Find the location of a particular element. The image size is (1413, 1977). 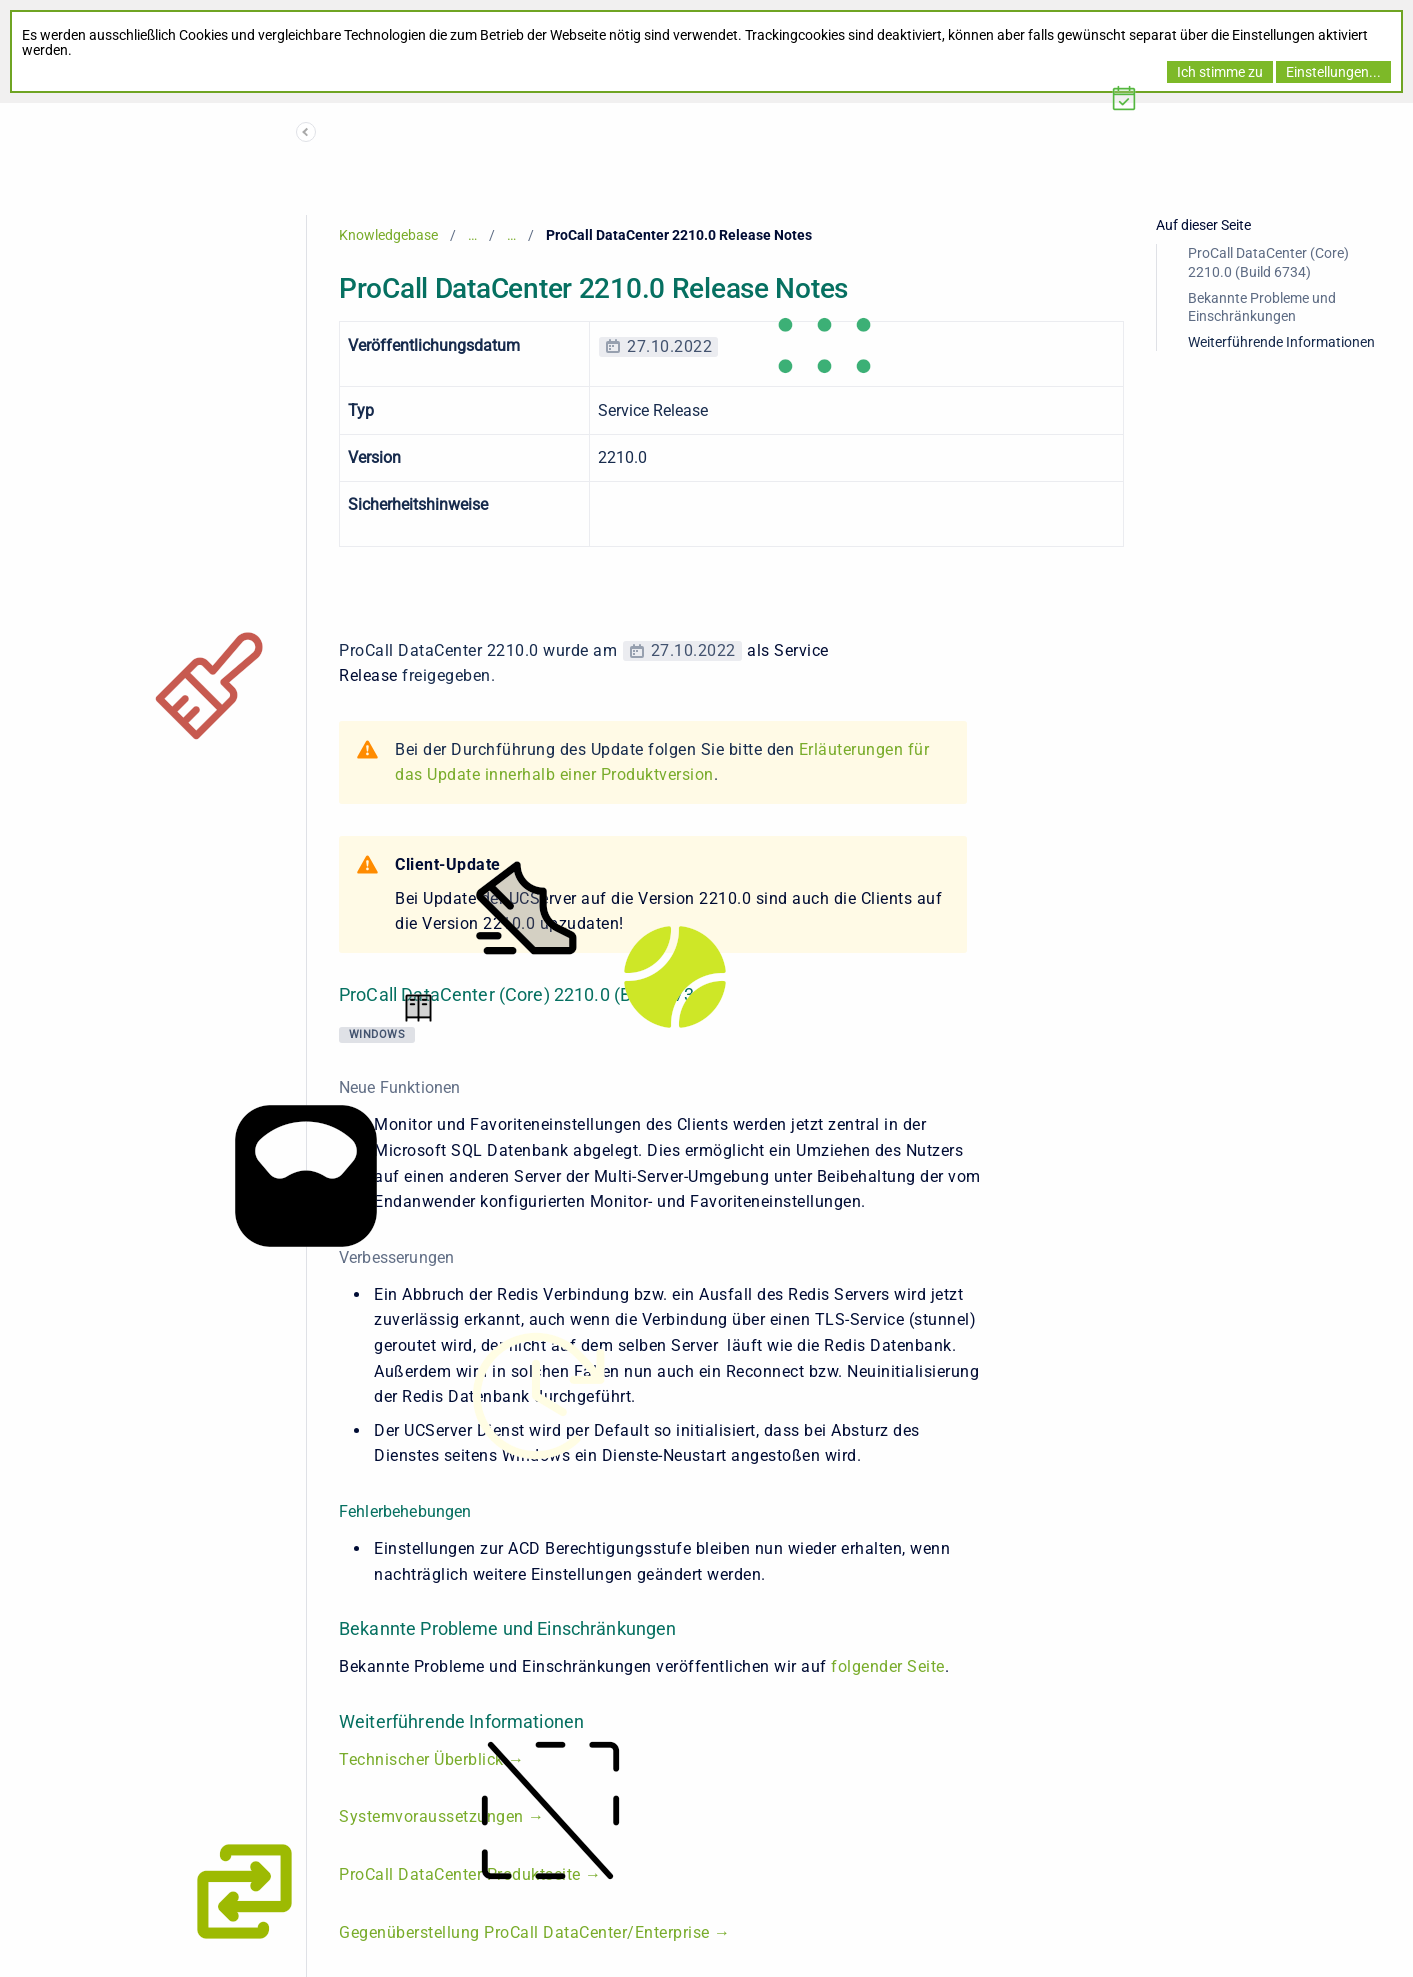

drag to reorder or rearrange items is located at coordinates (824, 345).